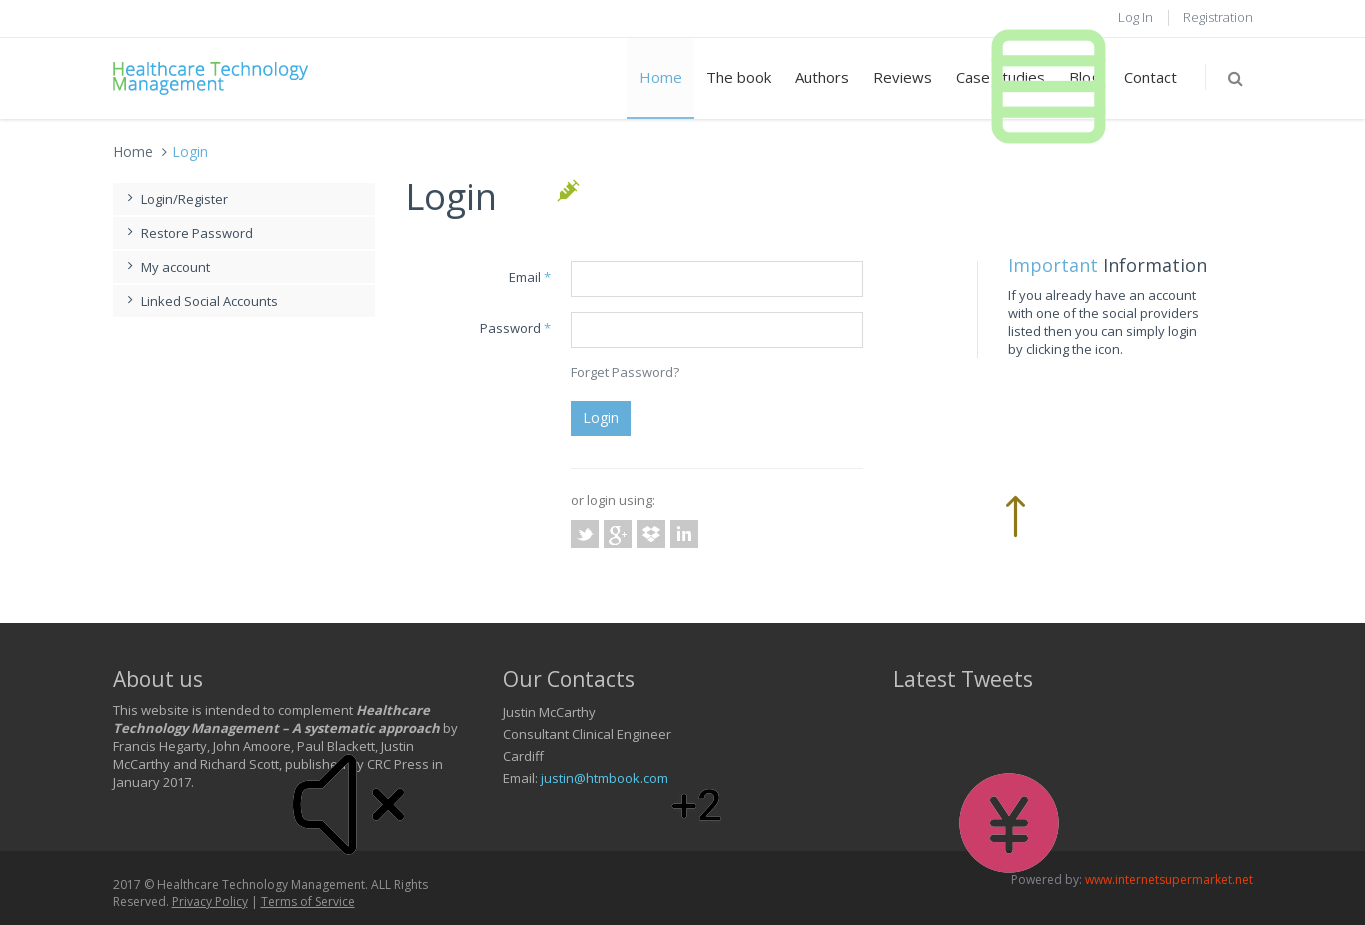  I want to click on switch to list view, so click(1048, 86).